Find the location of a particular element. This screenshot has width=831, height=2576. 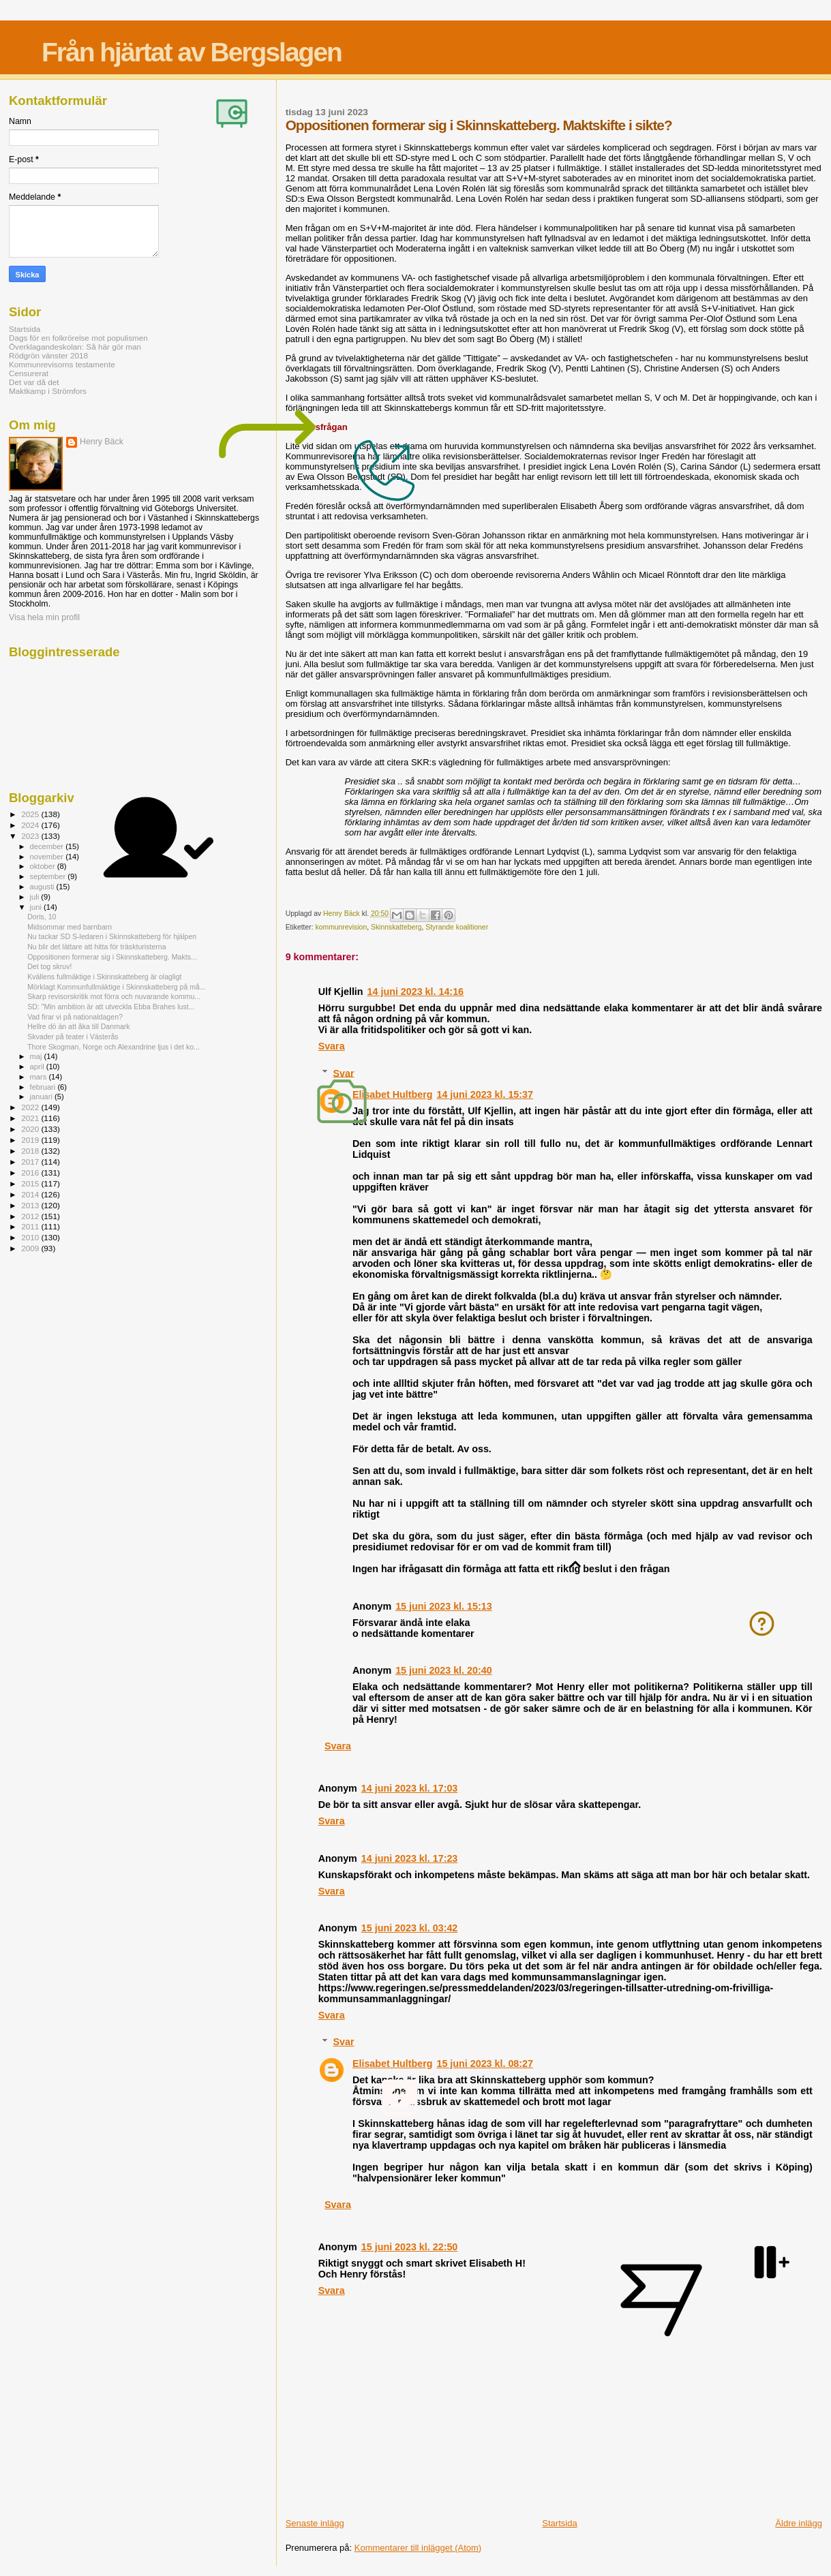

forward or share content is located at coordinates (267, 434).